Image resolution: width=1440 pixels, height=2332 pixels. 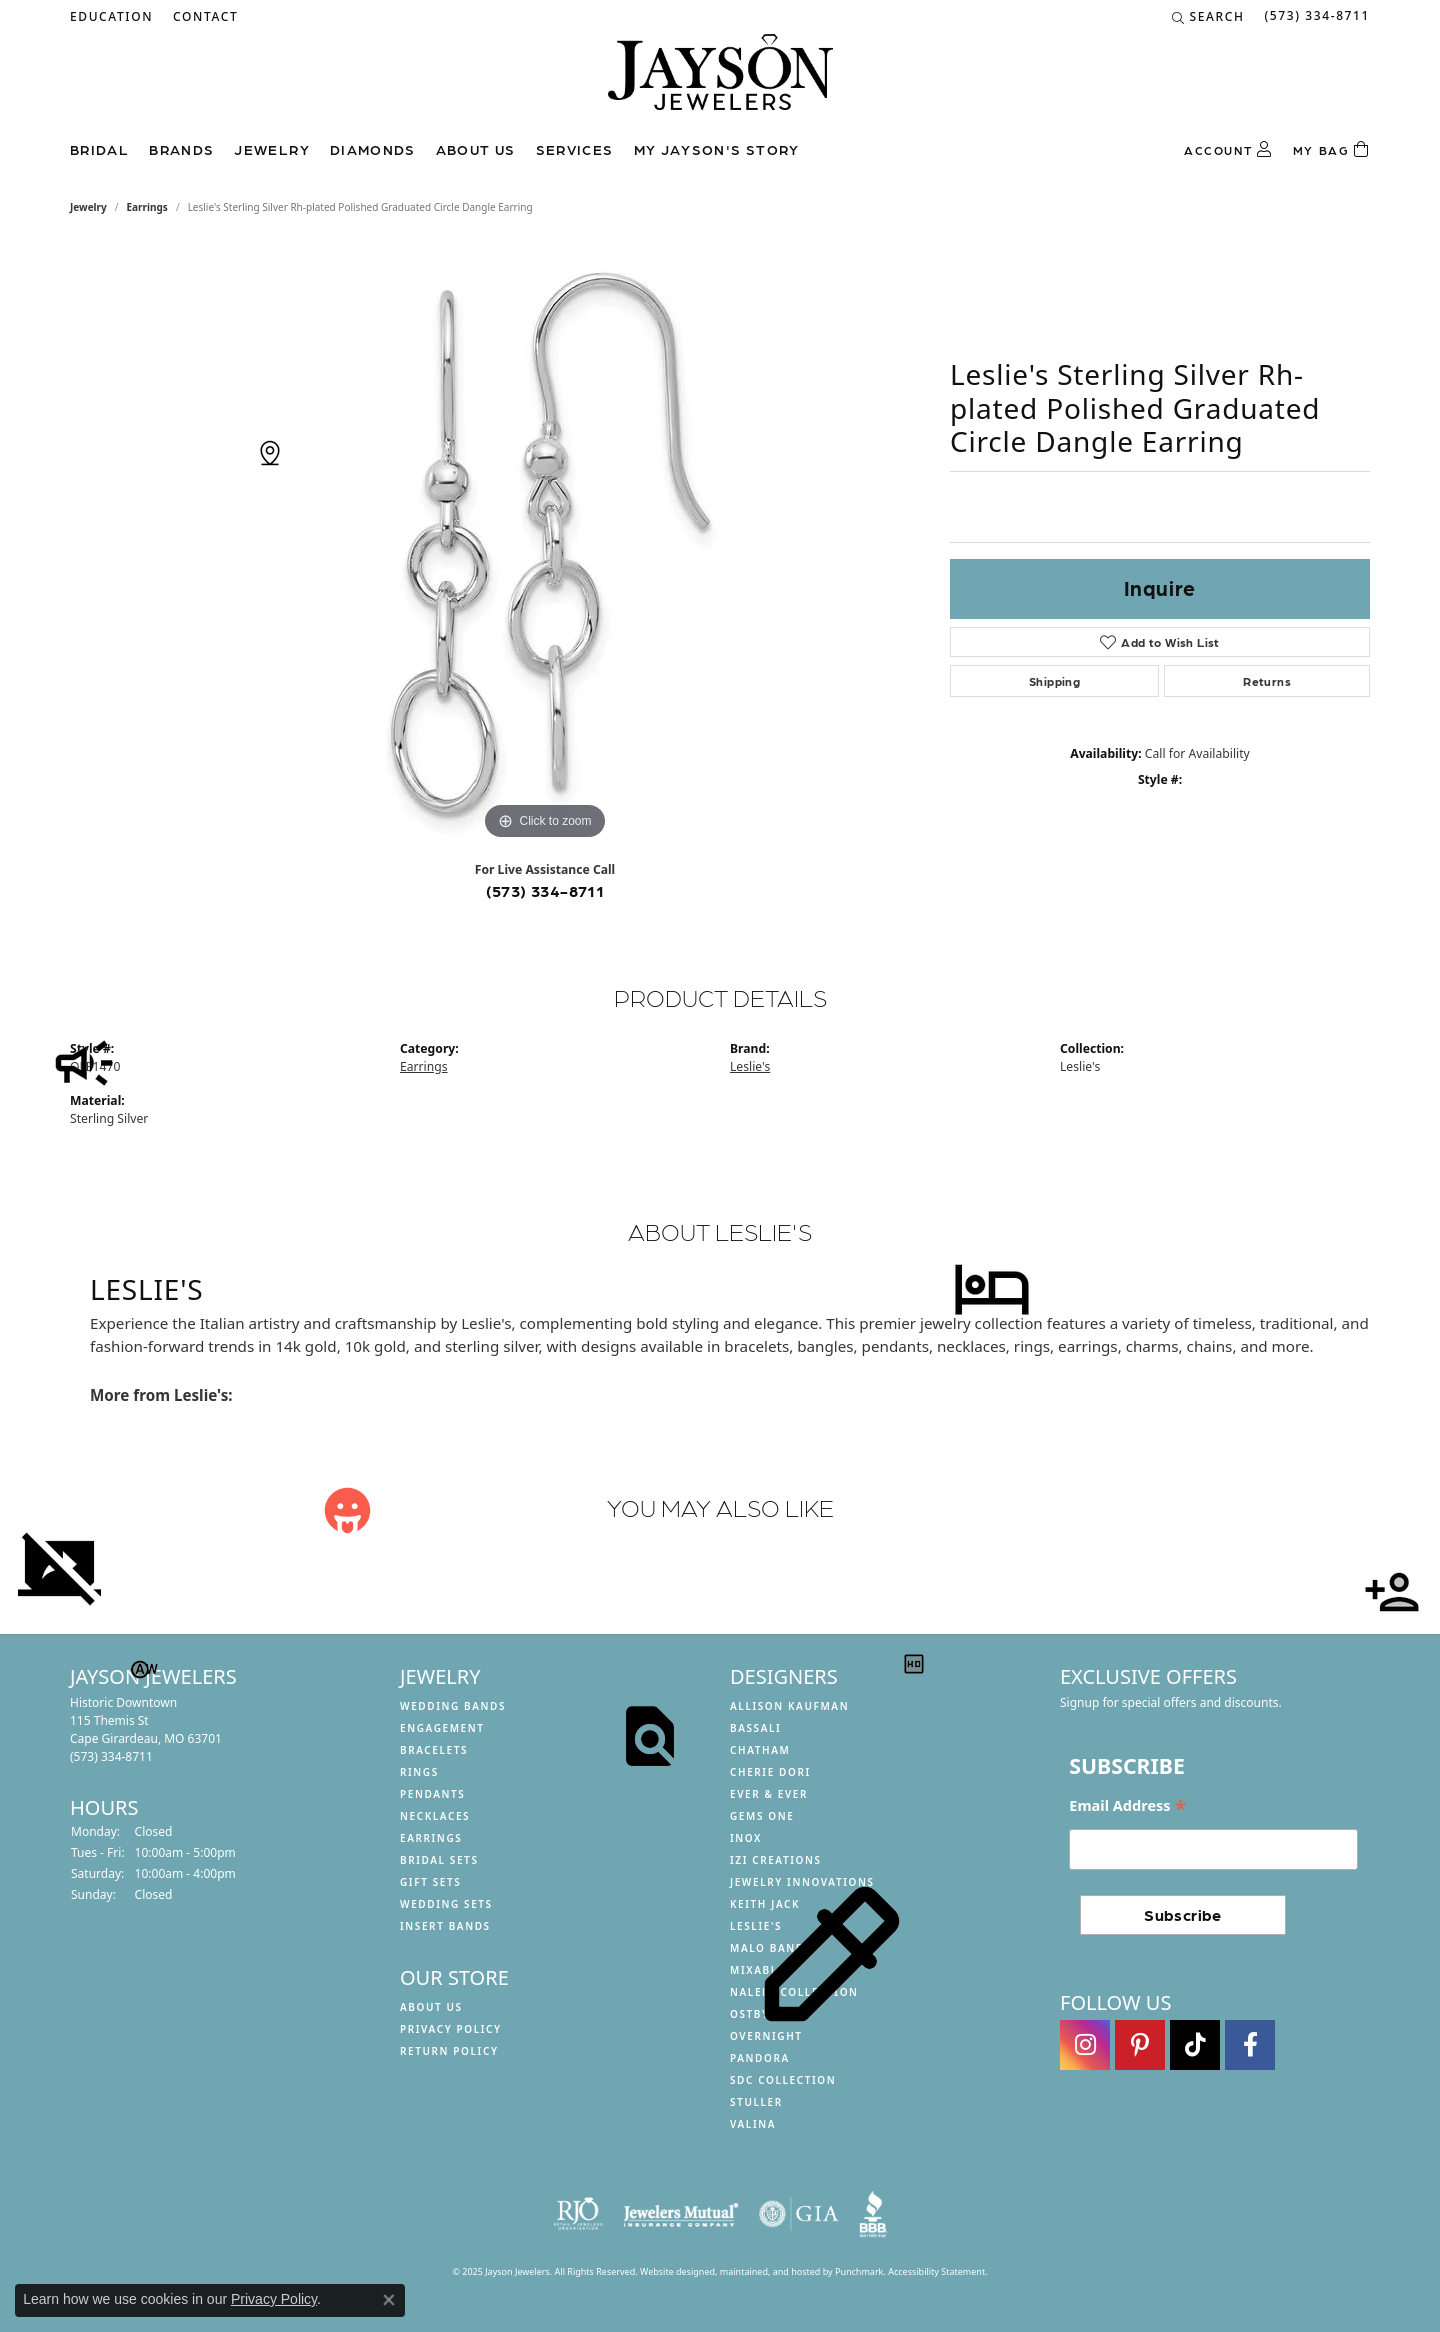 What do you see at coordinates (59, 1568) in the screenshot?
I see `stop sharing your screen` at bounding box center [59, 1568].